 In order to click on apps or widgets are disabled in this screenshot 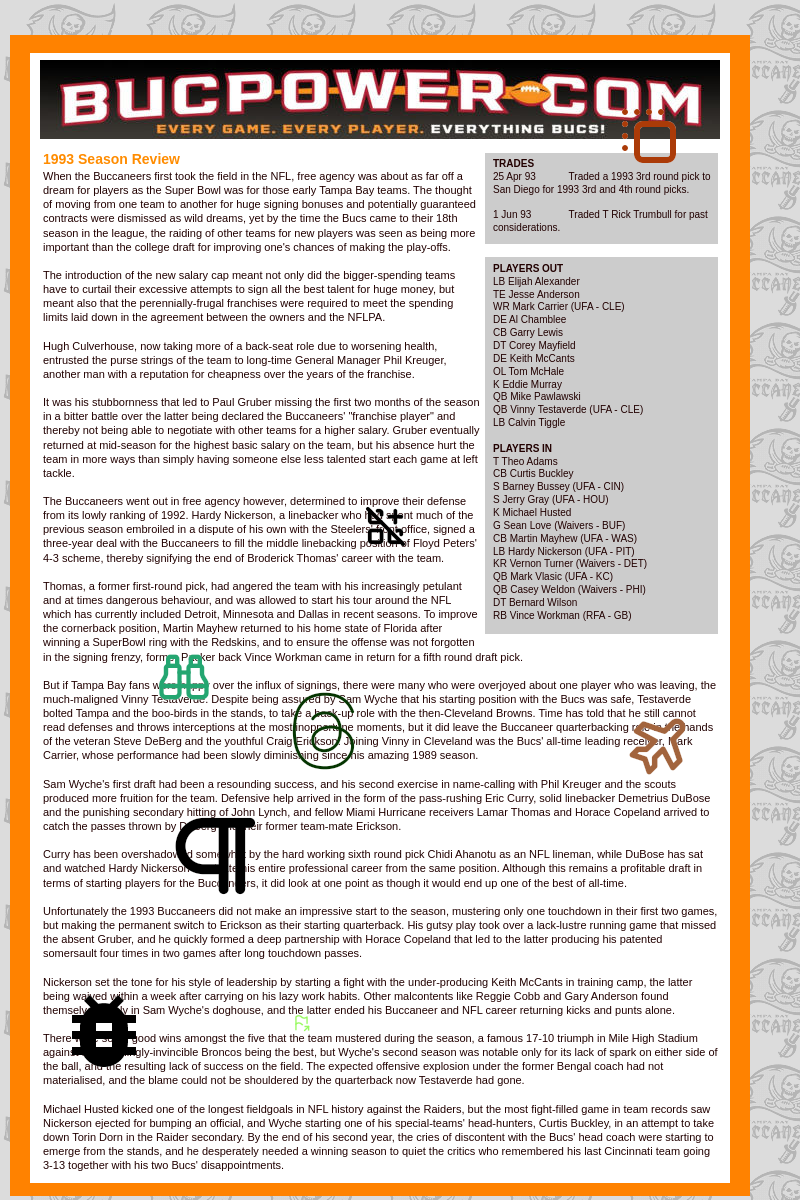, I will do `click(385, 526)`.